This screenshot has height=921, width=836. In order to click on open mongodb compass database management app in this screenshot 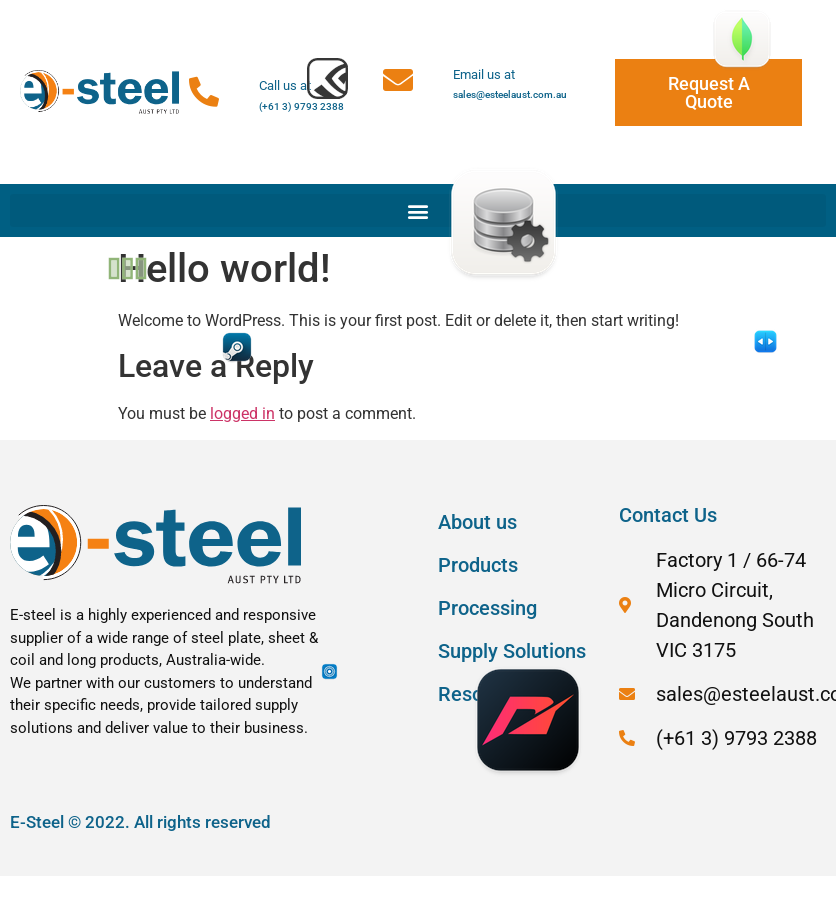, I will do `click(742, 39)`.